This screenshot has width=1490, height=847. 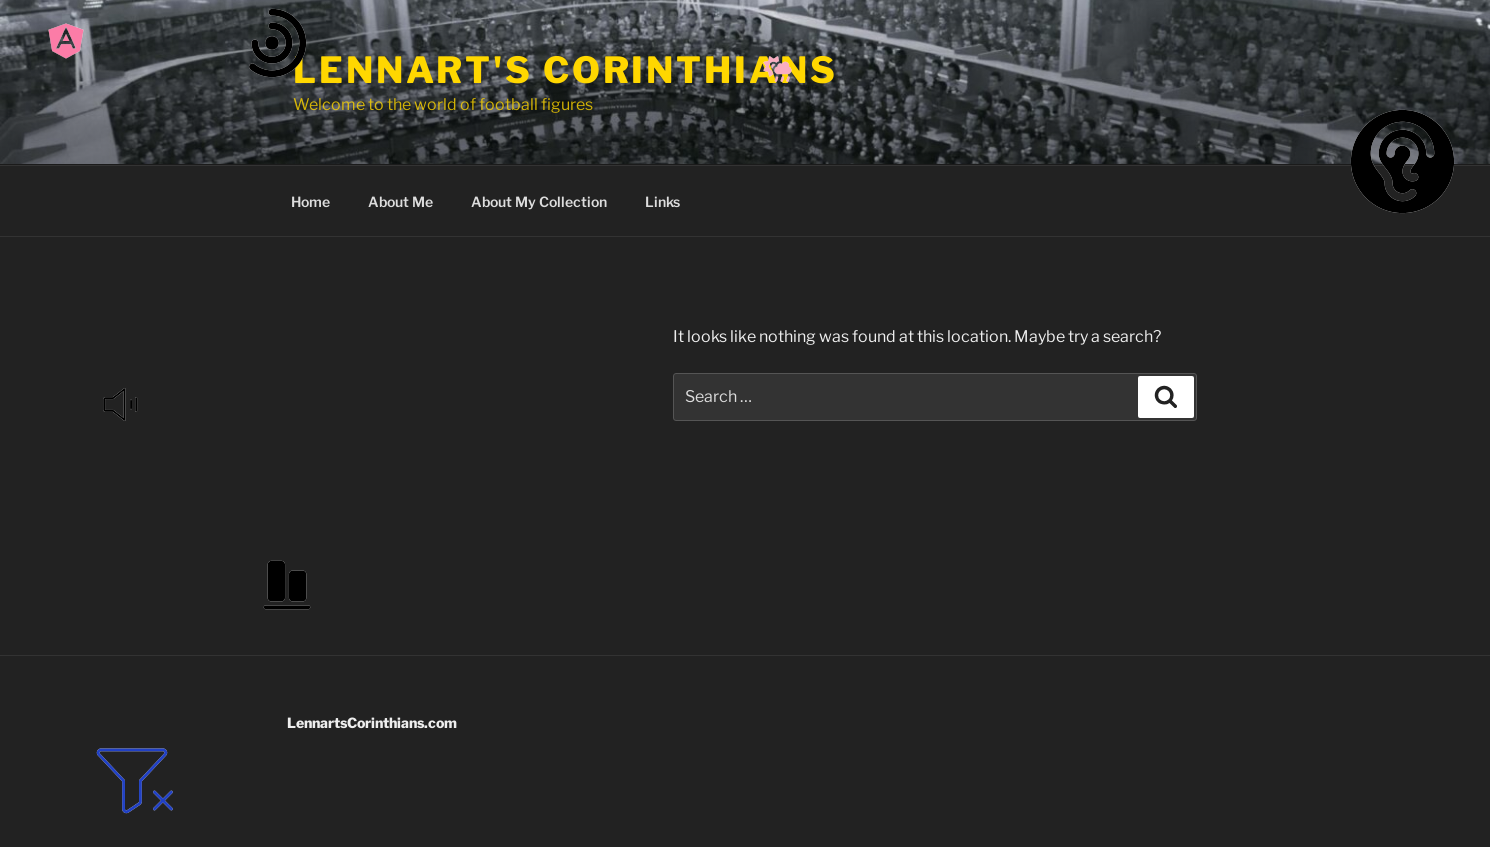 What do you see at coordinates (777, 69) in the screenshot?
I see `current weather conditions with mixed sun and rain` at bounding box center [777, 69].